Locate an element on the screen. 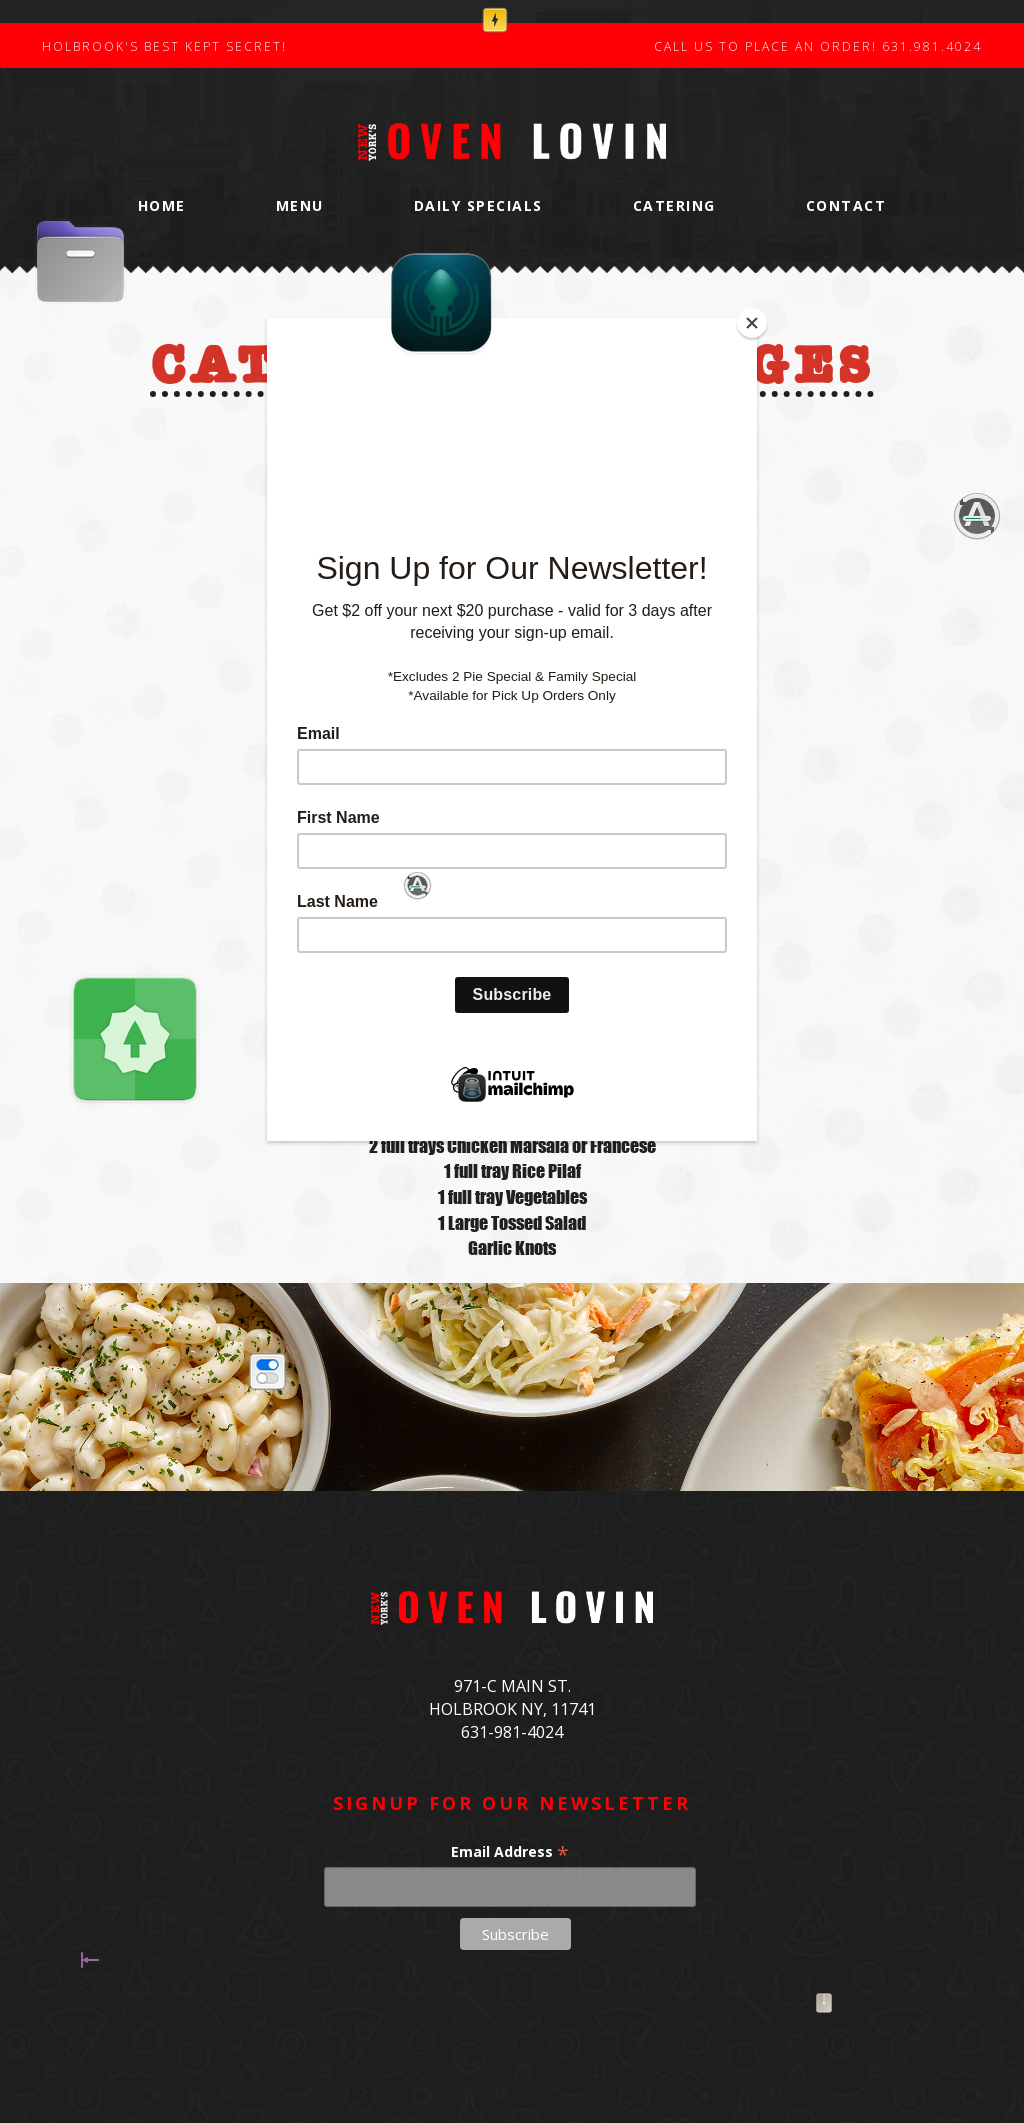 The width and height of the screenshot is (1024, 2123). access power and battery settings is located at coordinates (495, 20).